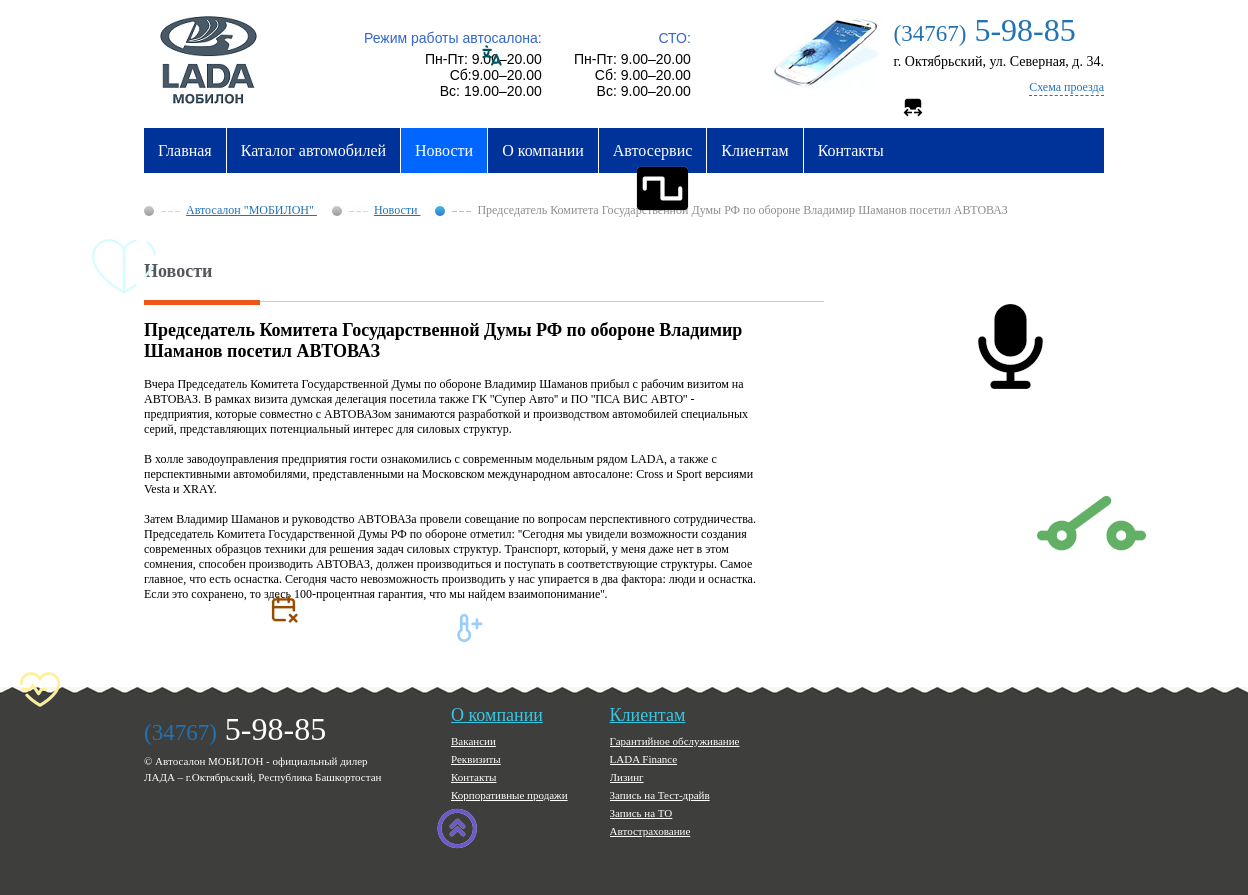  I want to click on view health or fitness metrics, so click(40, 688).